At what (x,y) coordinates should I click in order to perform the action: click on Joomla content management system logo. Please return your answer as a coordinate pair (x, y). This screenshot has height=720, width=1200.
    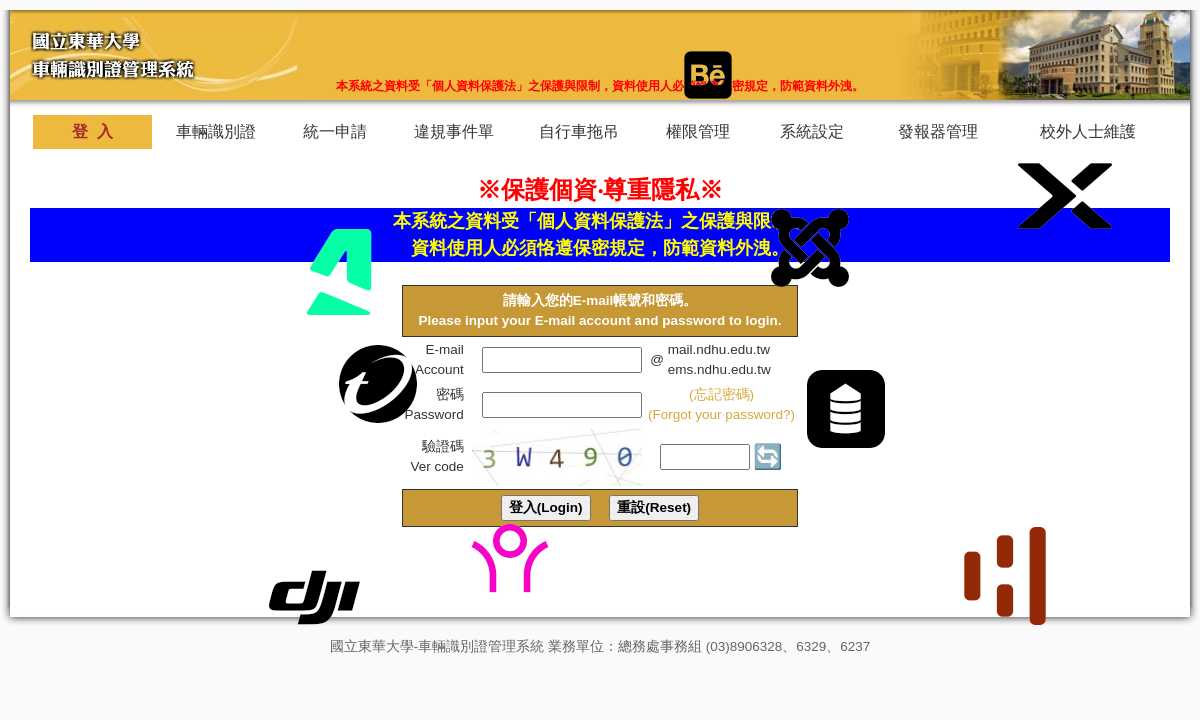
    Looking at the image, I should click on (810, 248).